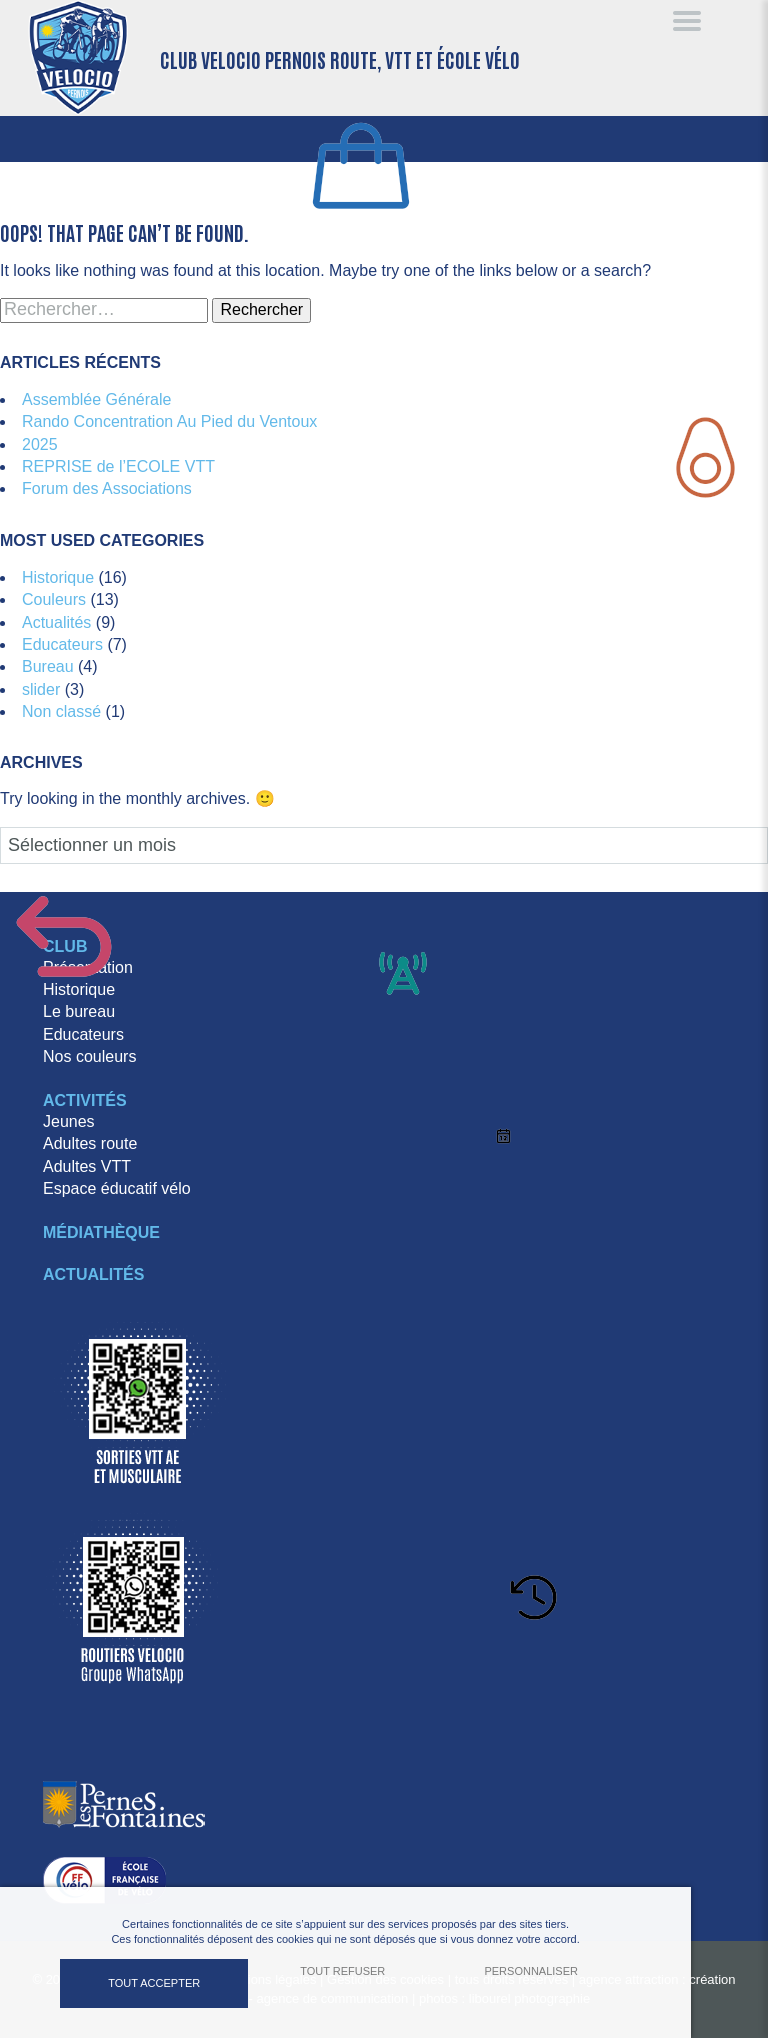 Image resolution: width=768 pixels, height=2038 pixels. I want to click on view history or recent activity, so click(534, 1597).